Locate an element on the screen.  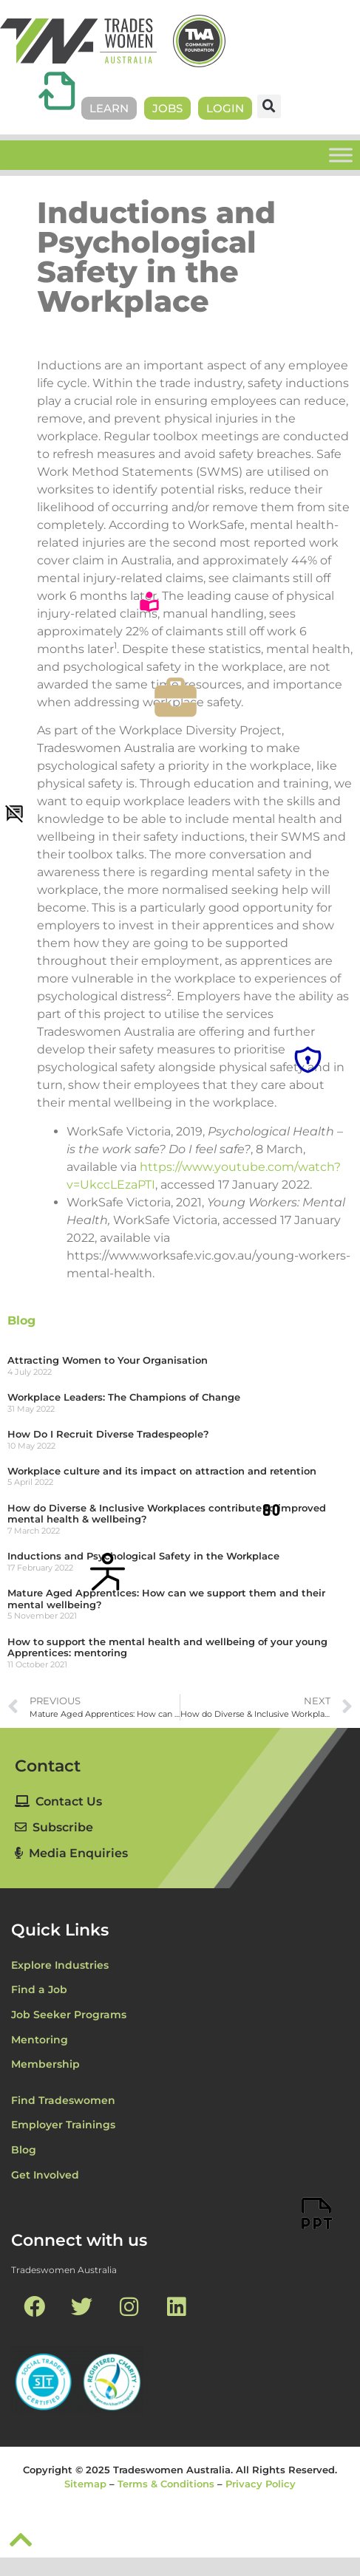
open reading mode or e-reader view is located at coordinates (149, 602).